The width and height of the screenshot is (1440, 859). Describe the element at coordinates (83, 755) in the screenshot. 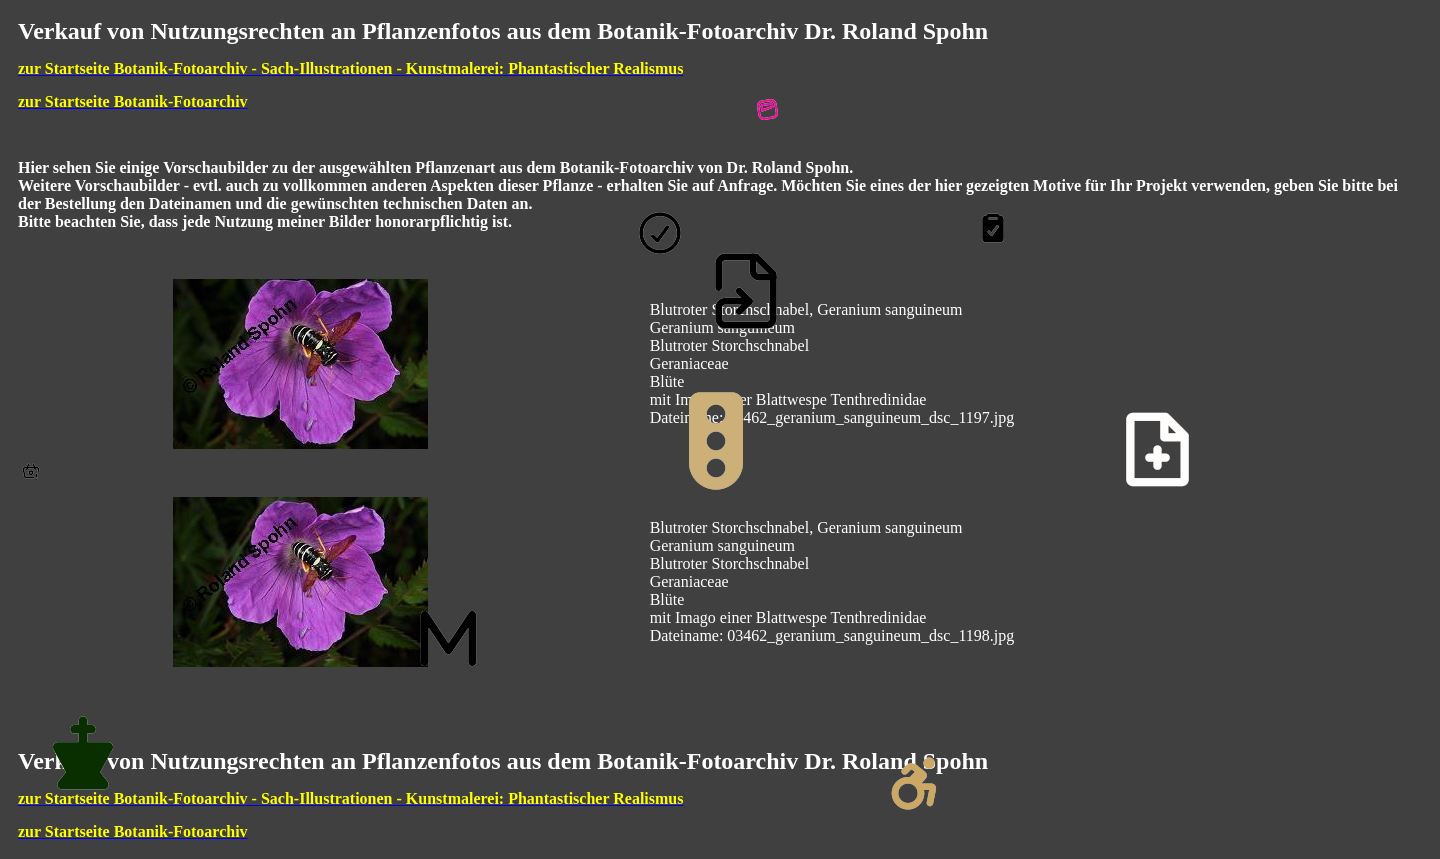

I see `chess king piece indicator` at that location.